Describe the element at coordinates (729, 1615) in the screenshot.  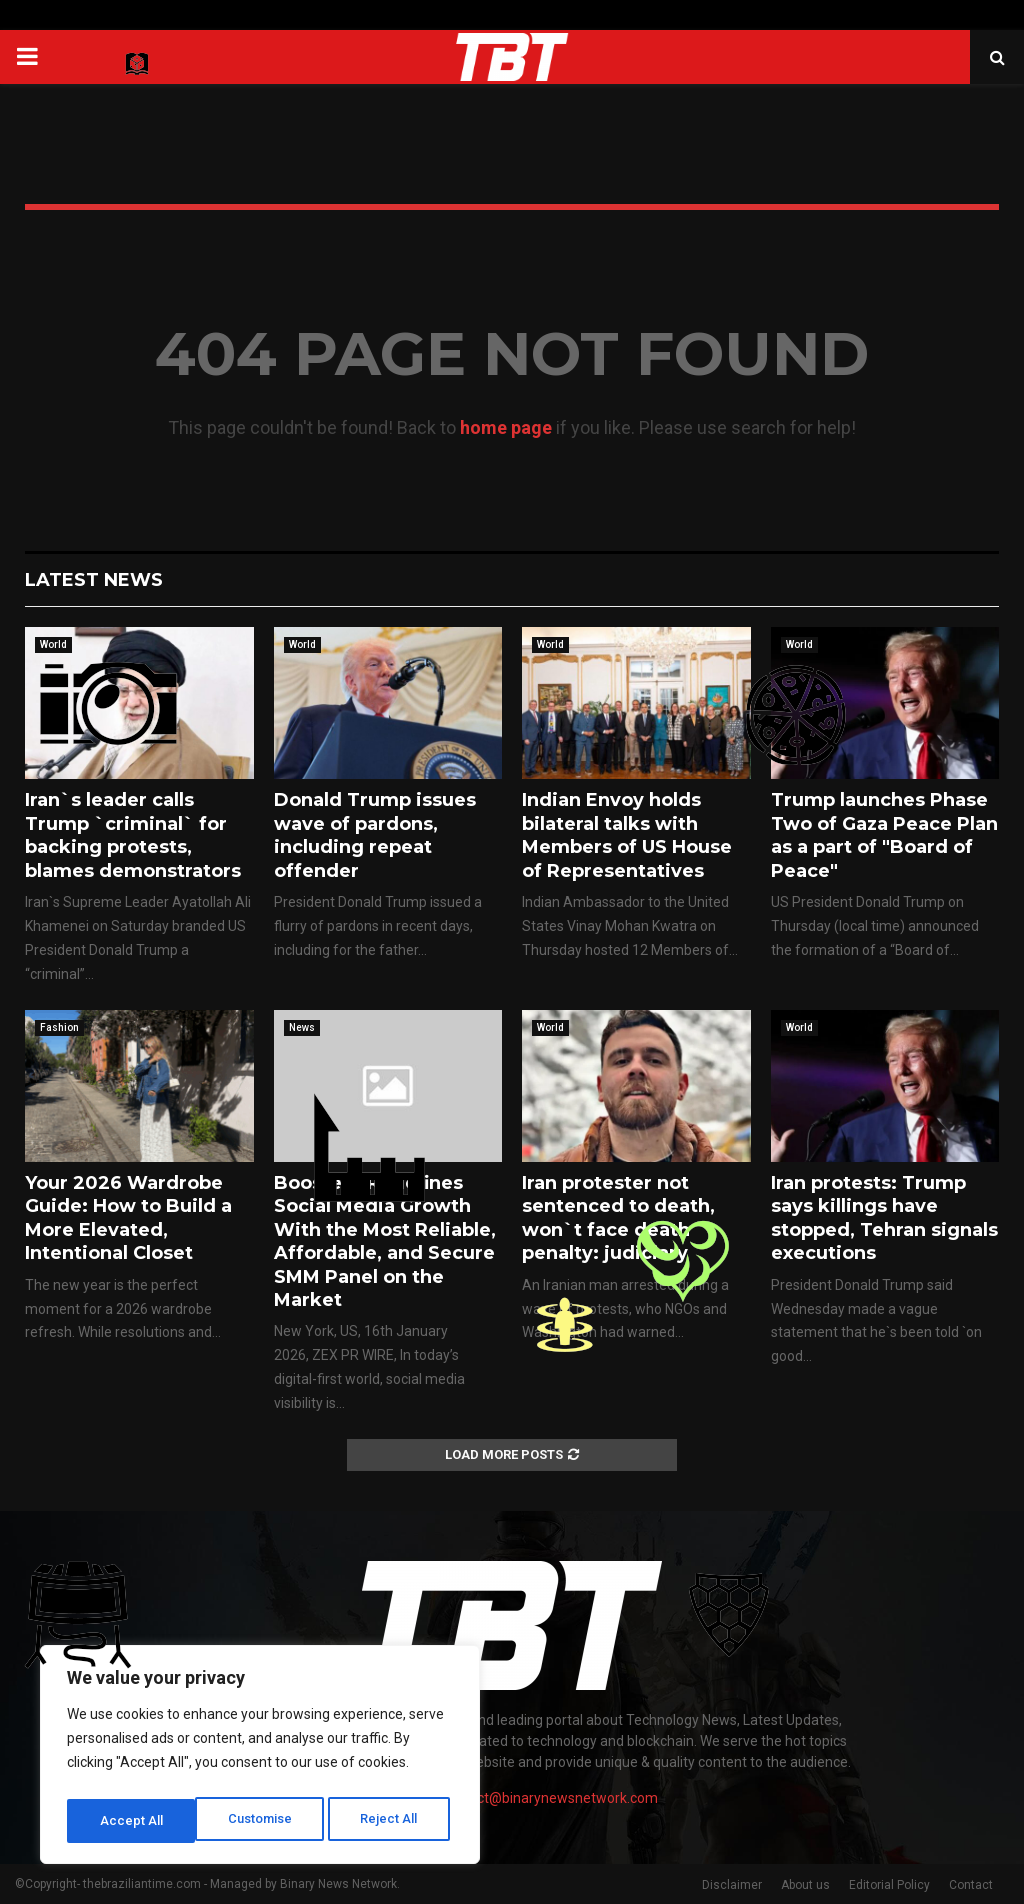
I see `equip or select a defensive shield item` at that location.